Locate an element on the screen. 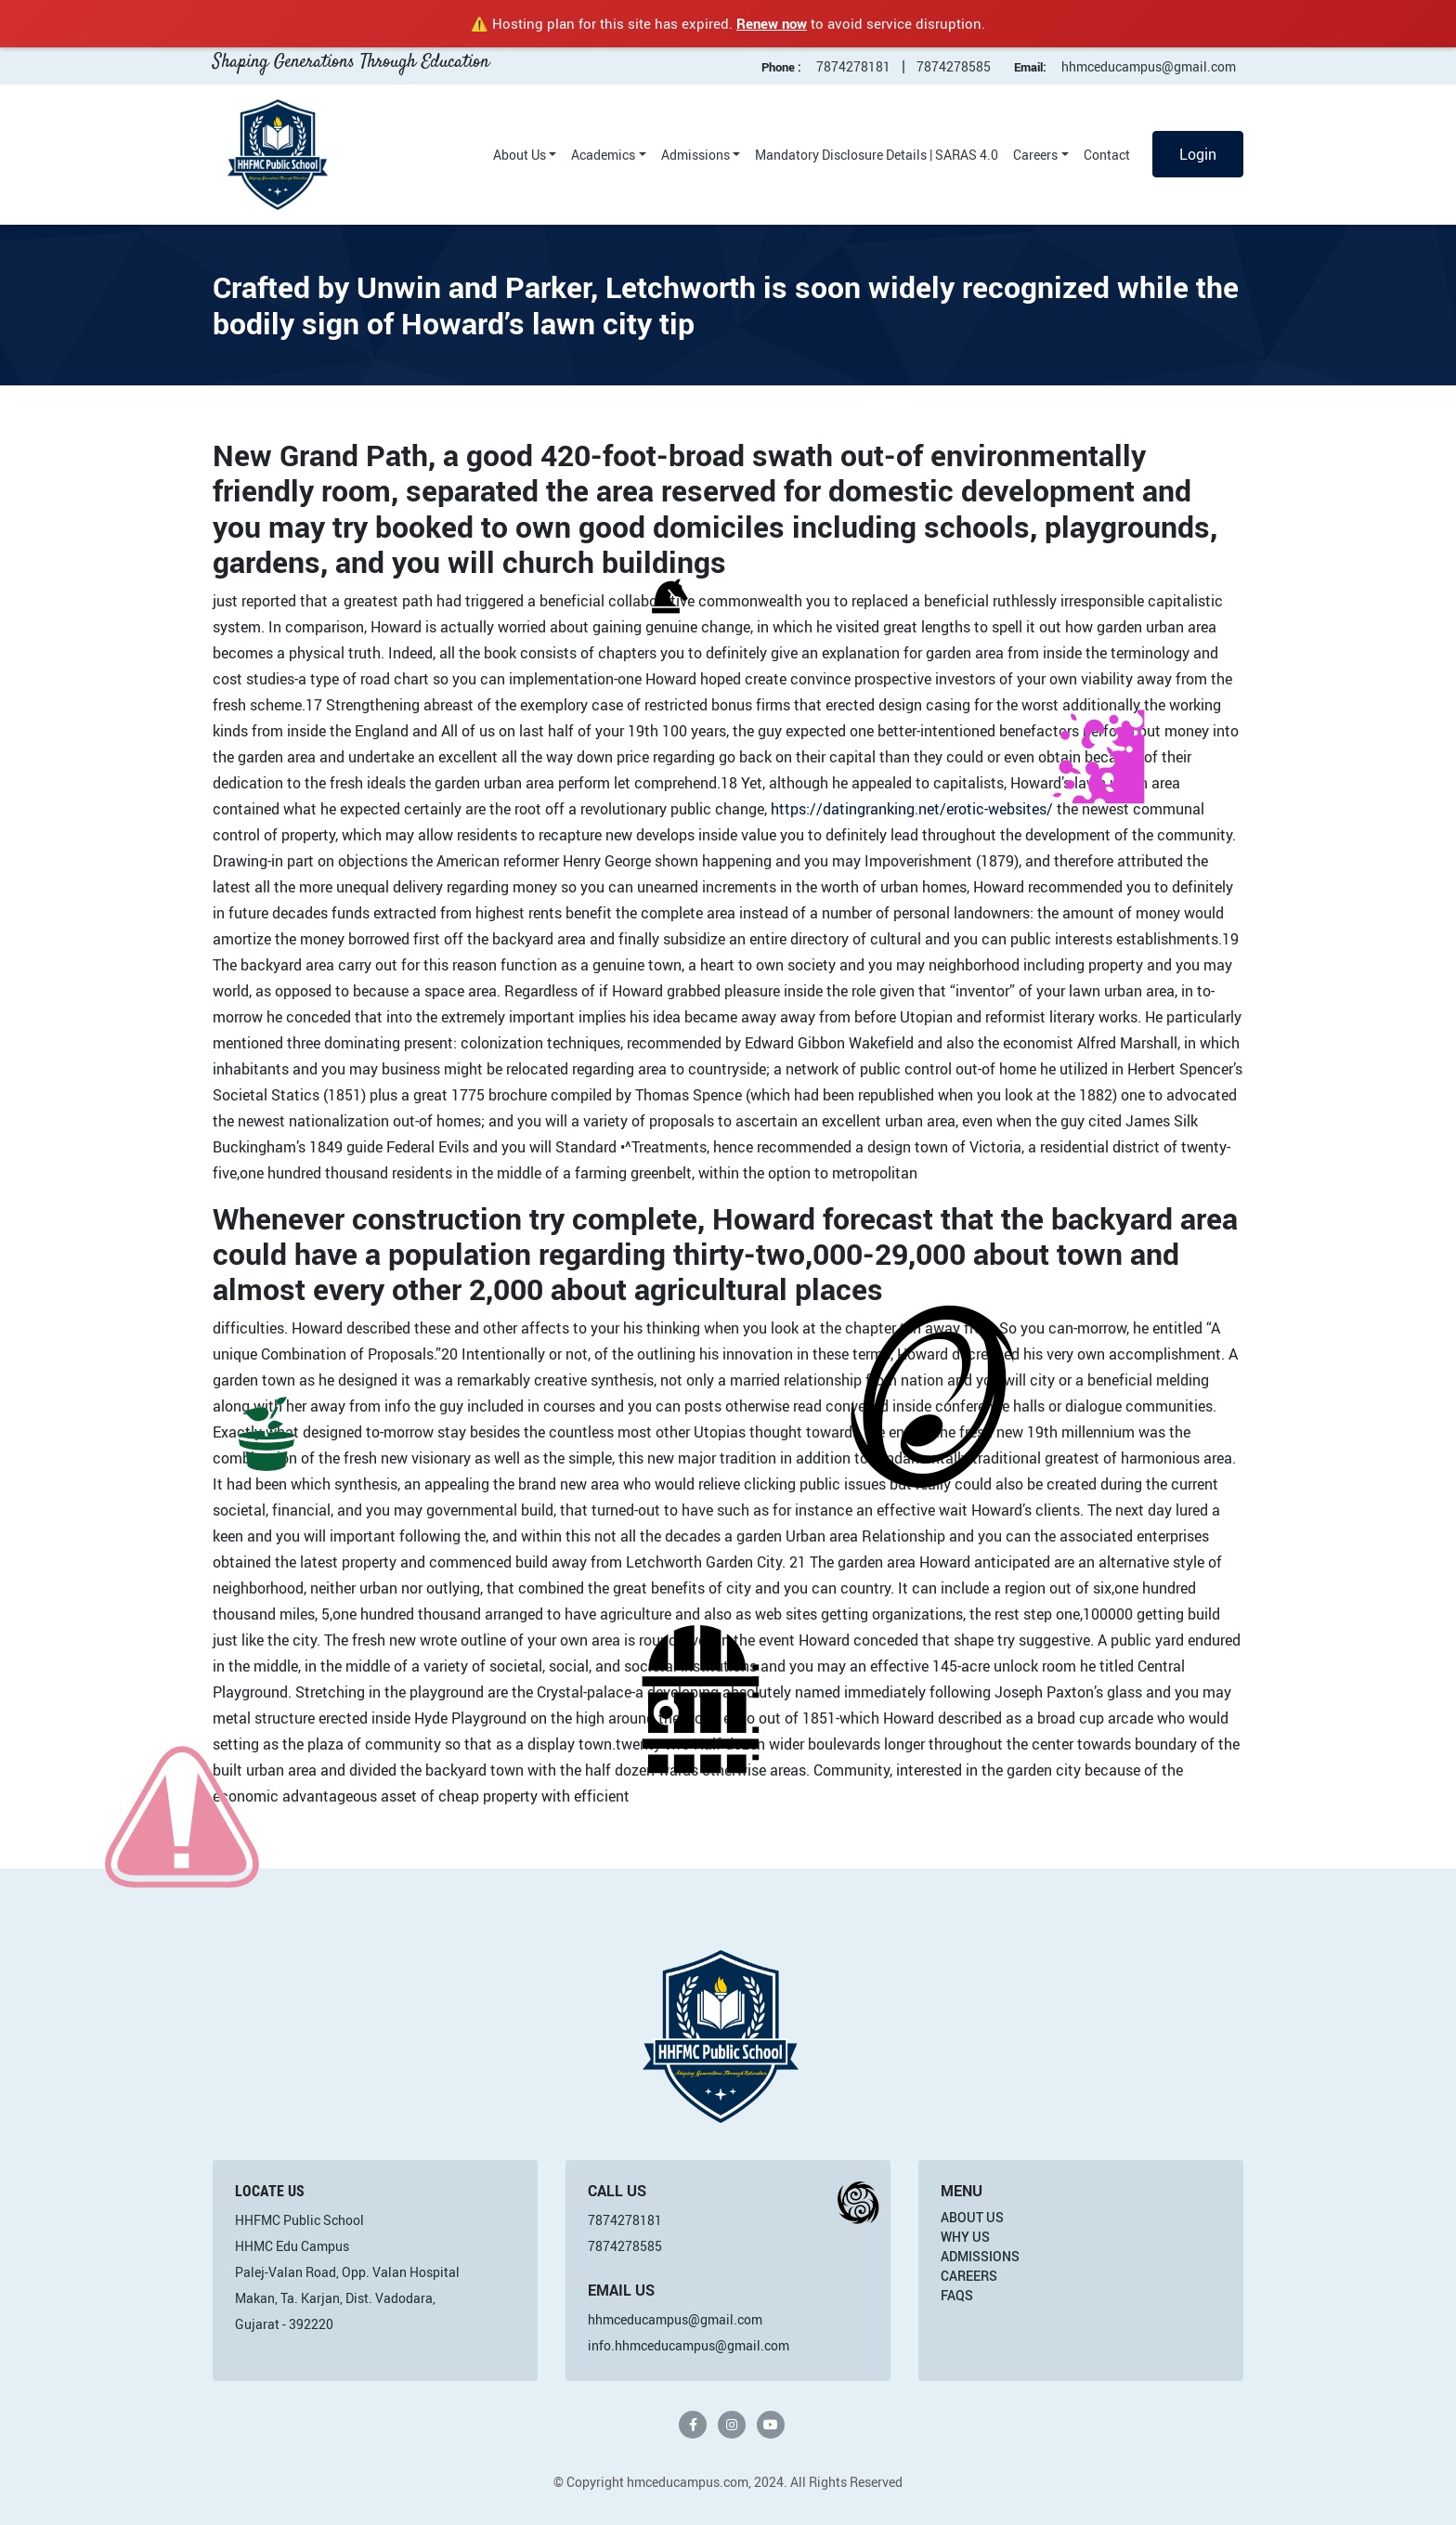 The width and height of the screenshot is (1456, 2525). warning or hazard alert indicator is located at coordinates (182, 1818).